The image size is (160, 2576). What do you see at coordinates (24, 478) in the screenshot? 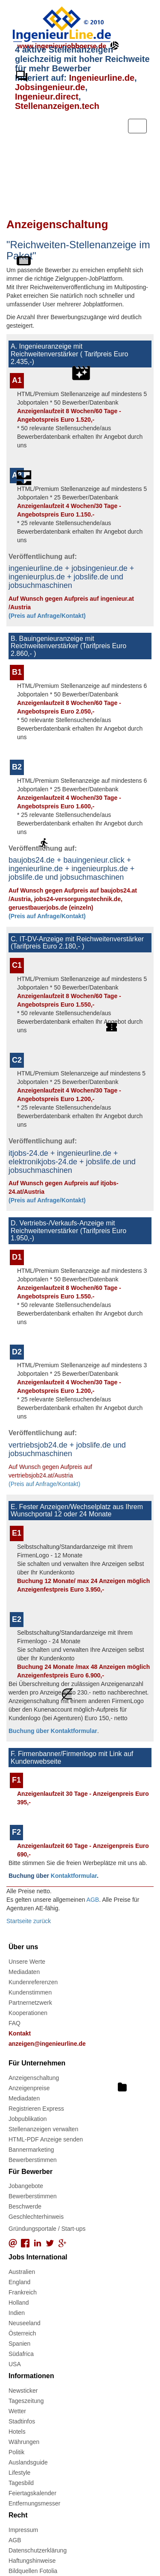
I see `view all inboxes` at bounding box center [24, 478].